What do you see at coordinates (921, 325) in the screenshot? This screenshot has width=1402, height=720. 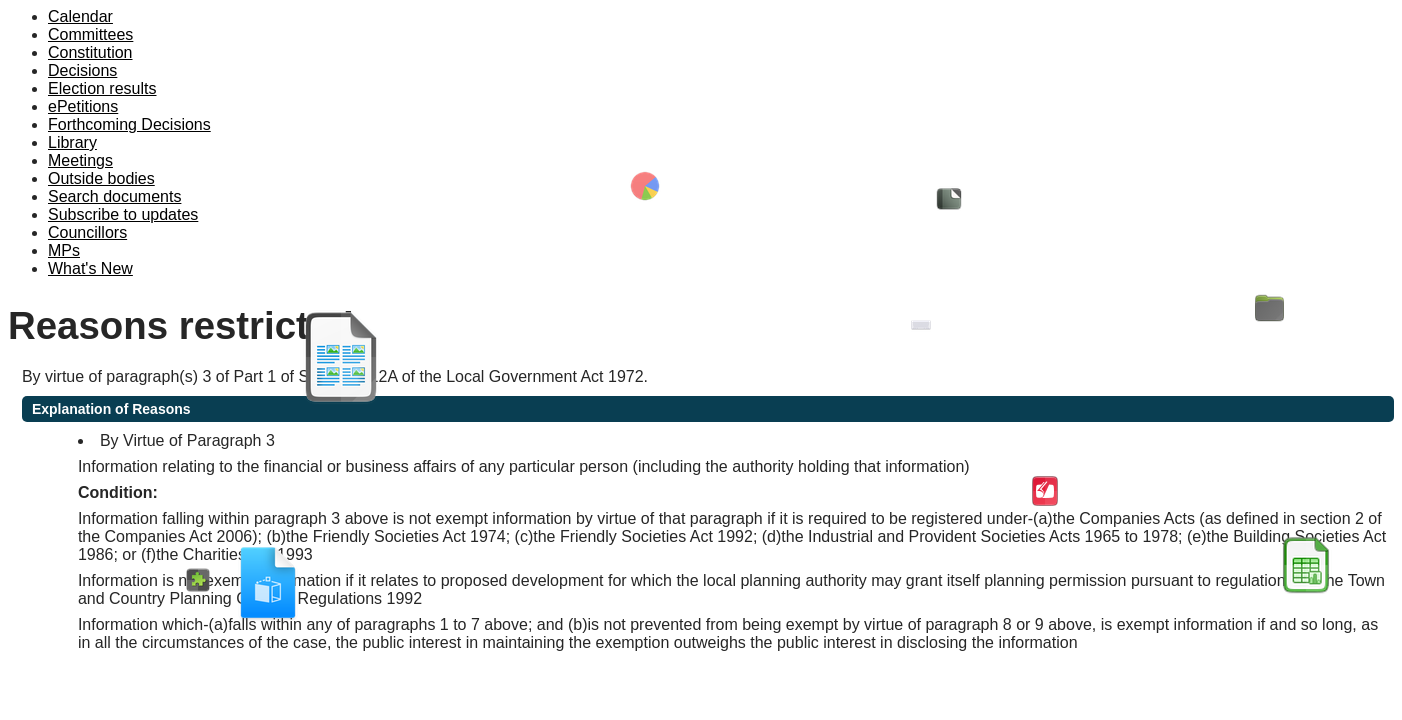 I see `bluetooth keyboard connected` at bounding box center [921, 325].